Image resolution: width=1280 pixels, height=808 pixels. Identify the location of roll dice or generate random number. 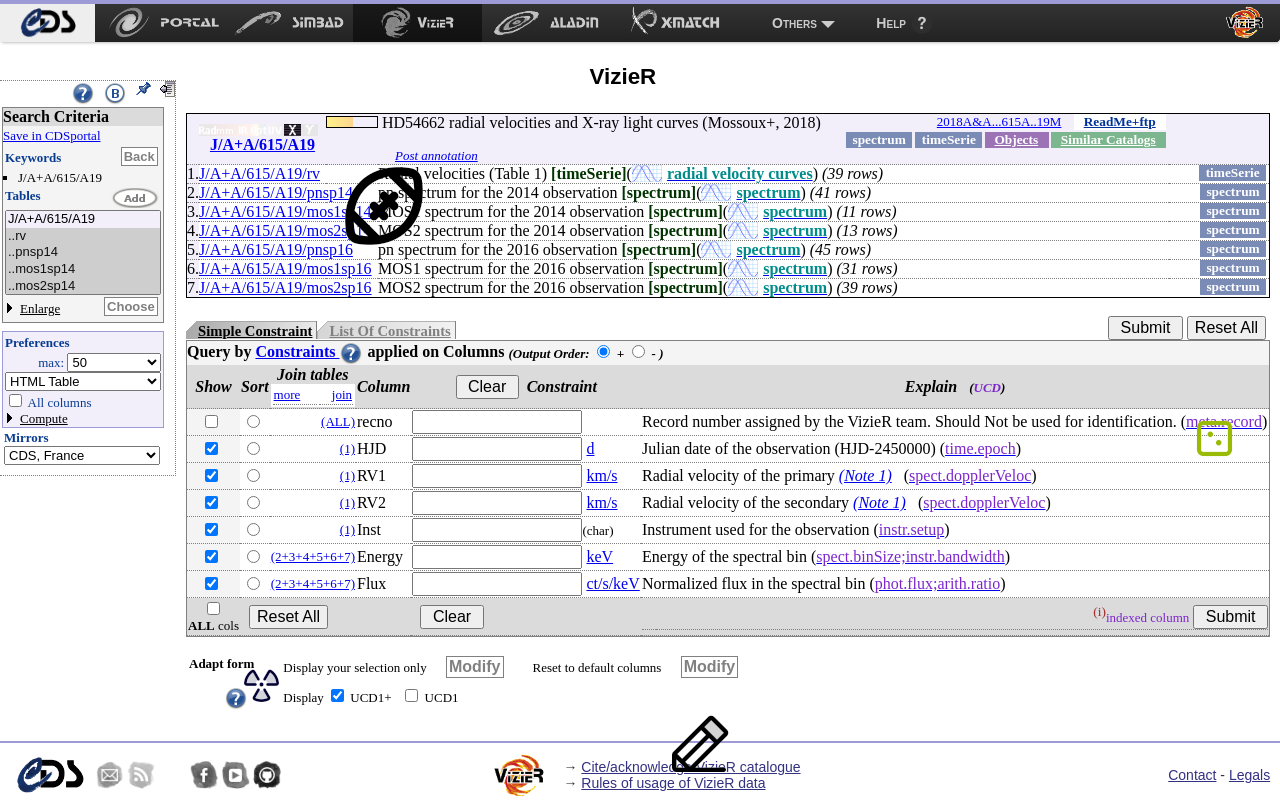
(1214, 438).